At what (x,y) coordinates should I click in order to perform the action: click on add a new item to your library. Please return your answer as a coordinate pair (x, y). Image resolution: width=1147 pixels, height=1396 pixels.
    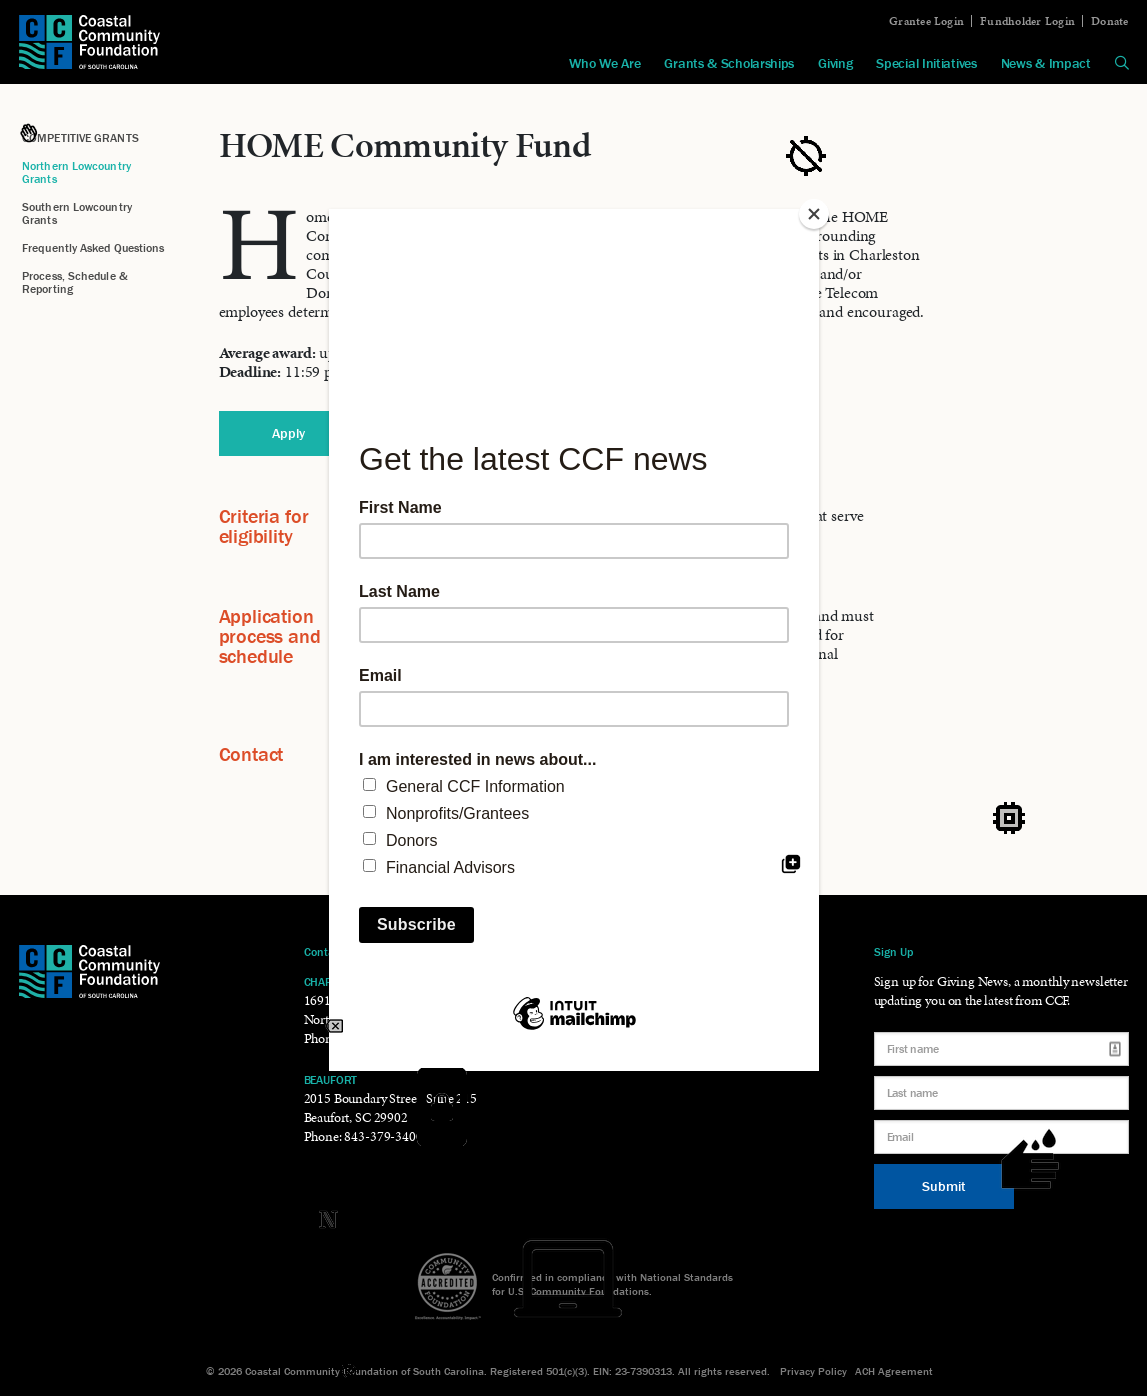
    Looking at the image, I should click on (791, 864).